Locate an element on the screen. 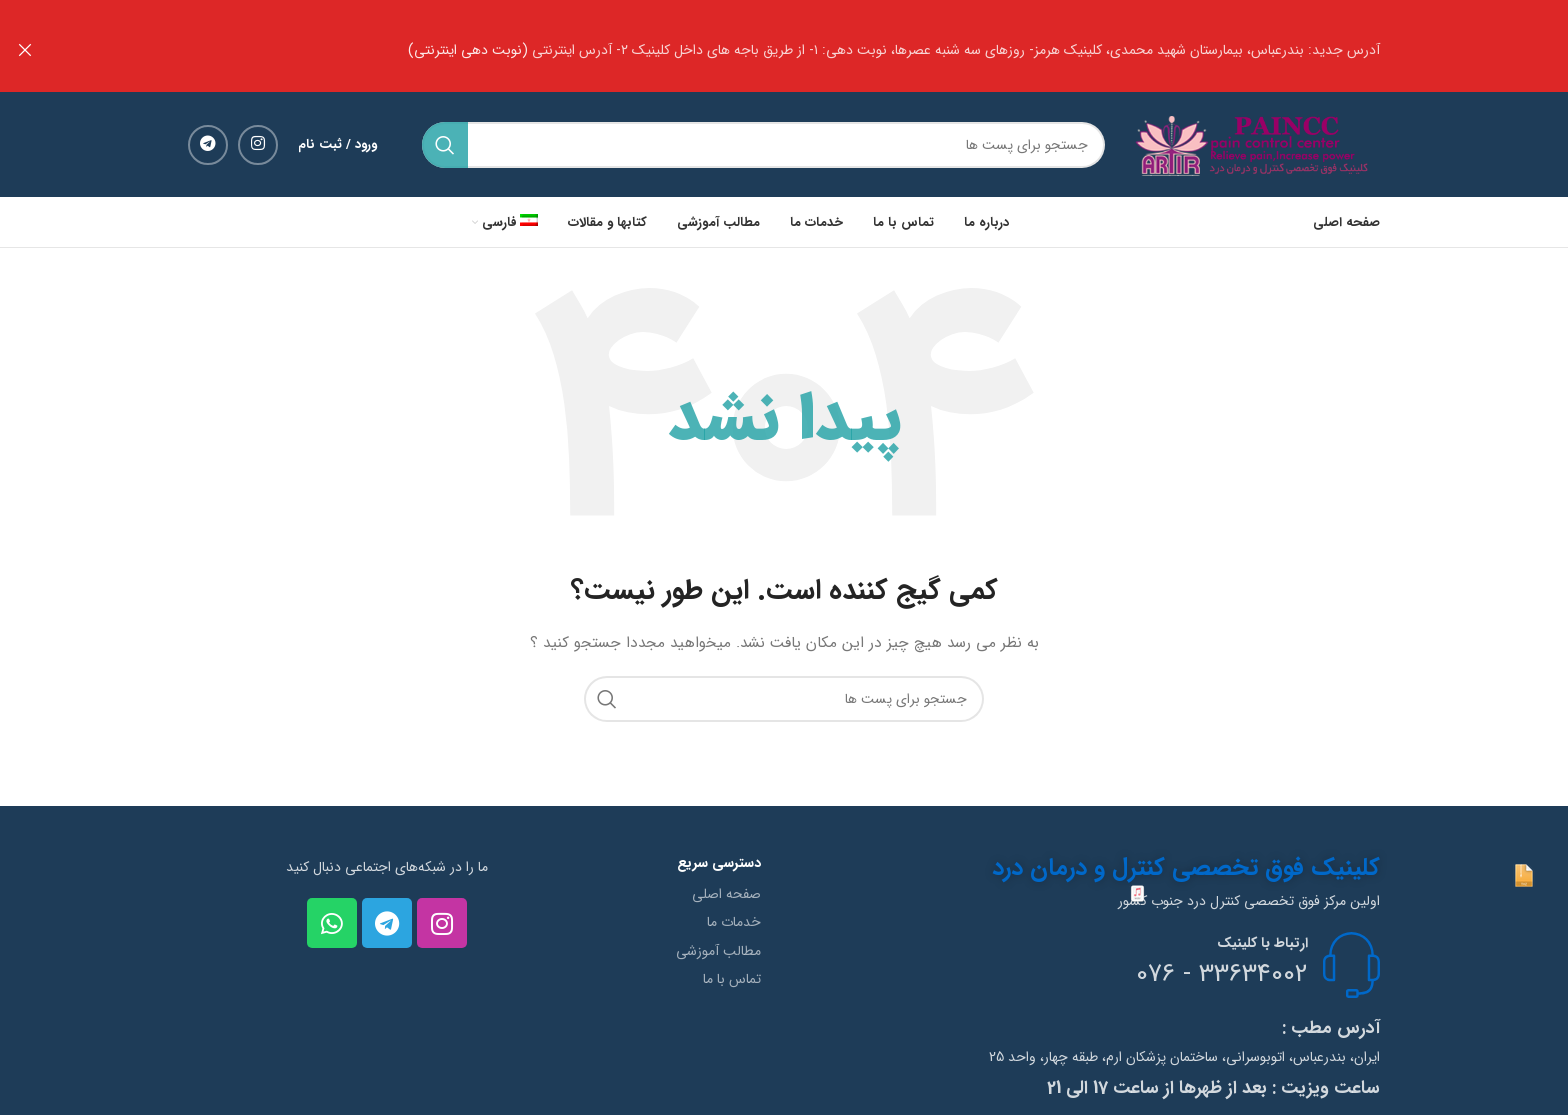 This screenshot has height=1115, width=1568. a compressed THZ archive file is located at coordinates (1524, 876).